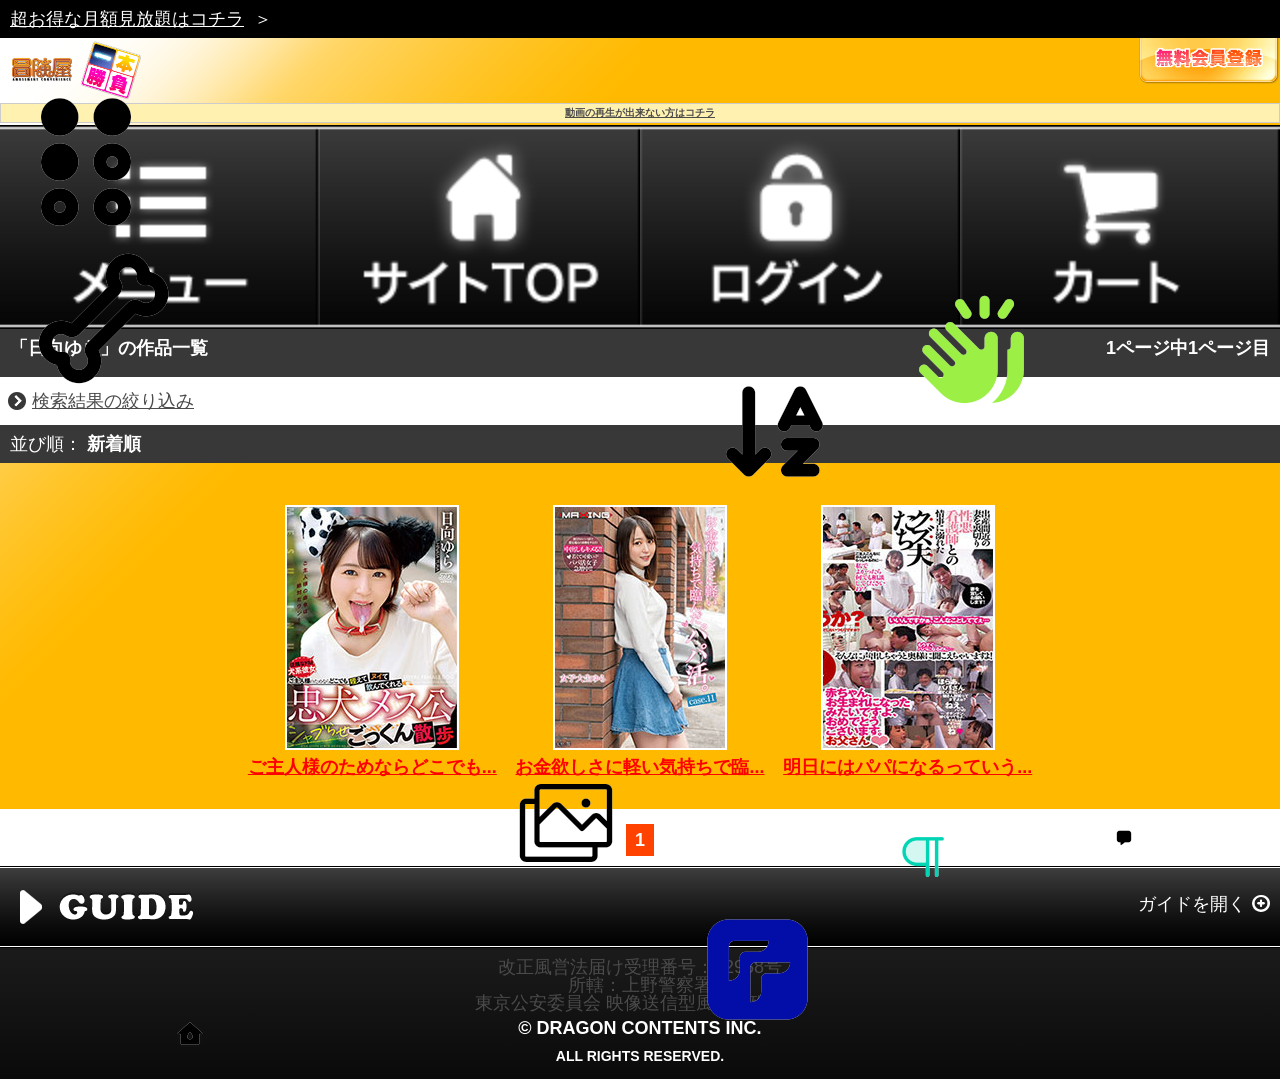 The height and width of the screenshot is (1079, 1280). I want to click on indicates water damage or leak detected in home, so click(190, 1034).